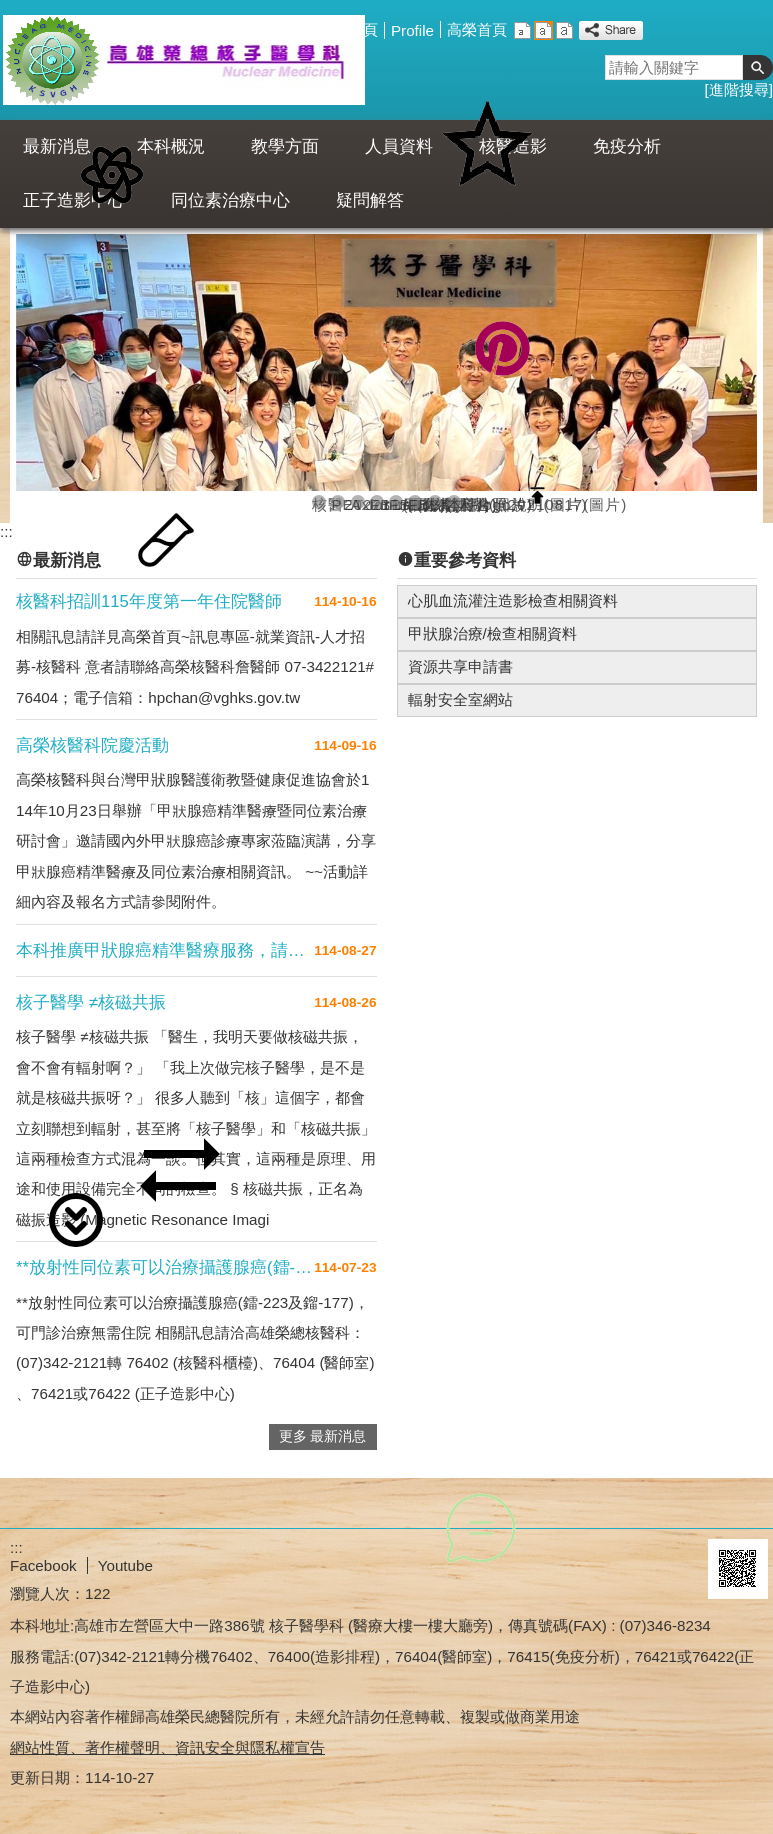  Describe the element at coordinates (76, 1220) in the screenshot. I see `expand all content below` at that location.